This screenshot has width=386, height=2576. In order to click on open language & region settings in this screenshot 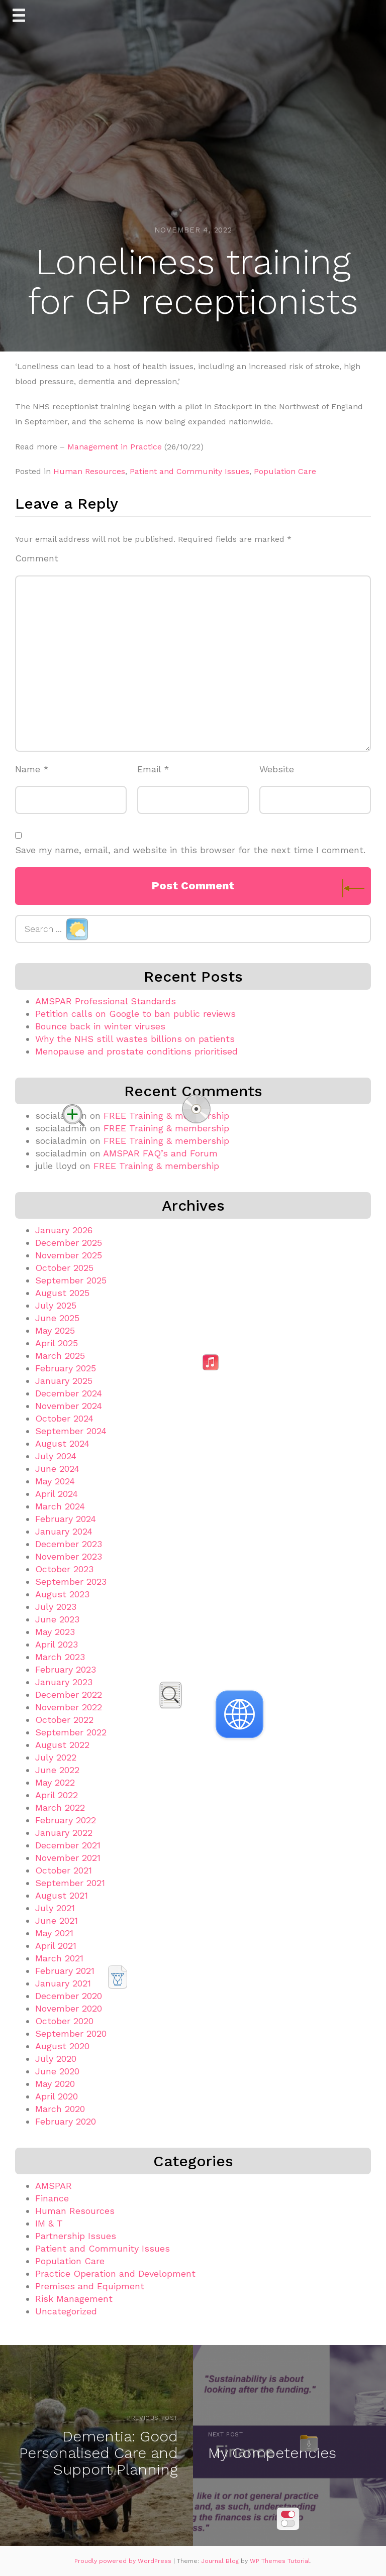, I will do `click(239, 1715)`.